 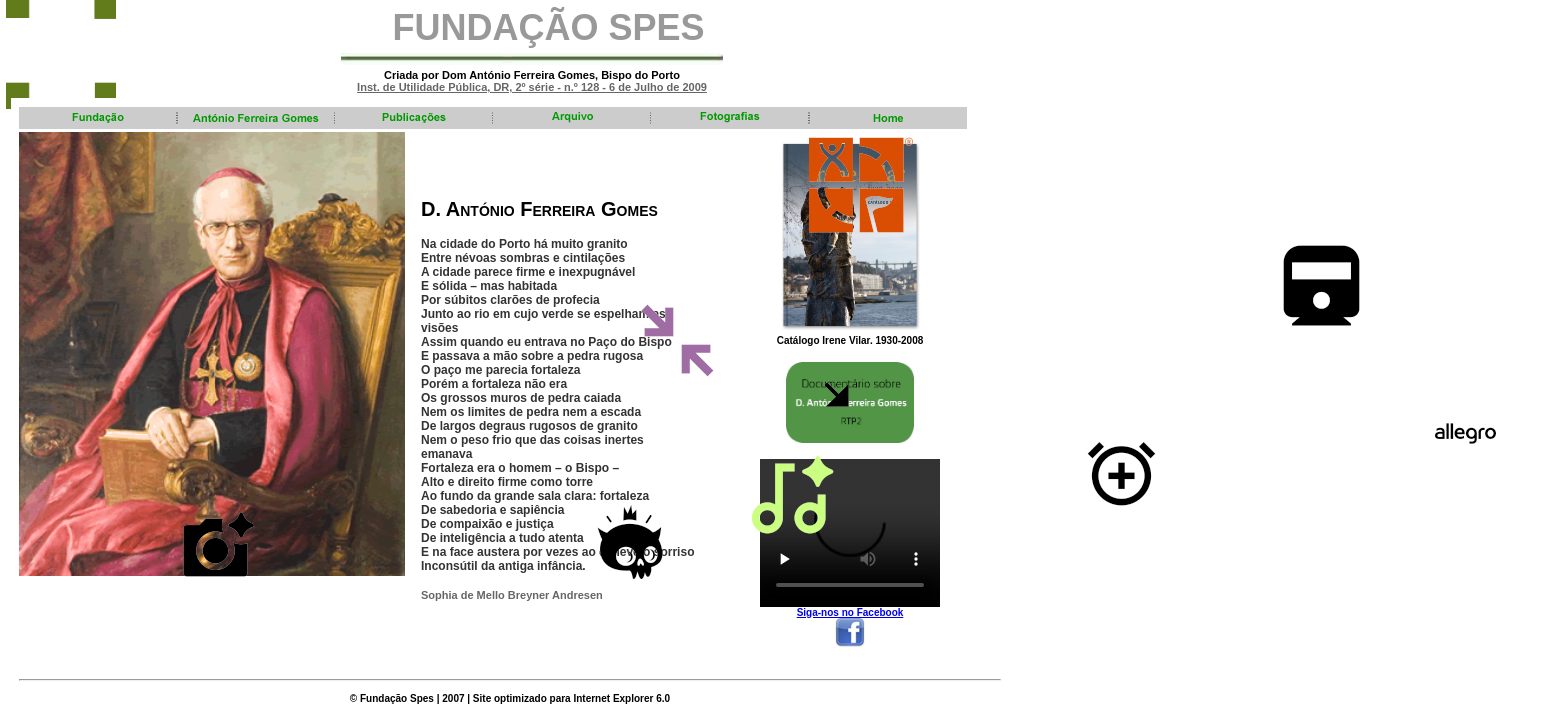 I want to click on open the geocaching app, so click(x=861, y=185).